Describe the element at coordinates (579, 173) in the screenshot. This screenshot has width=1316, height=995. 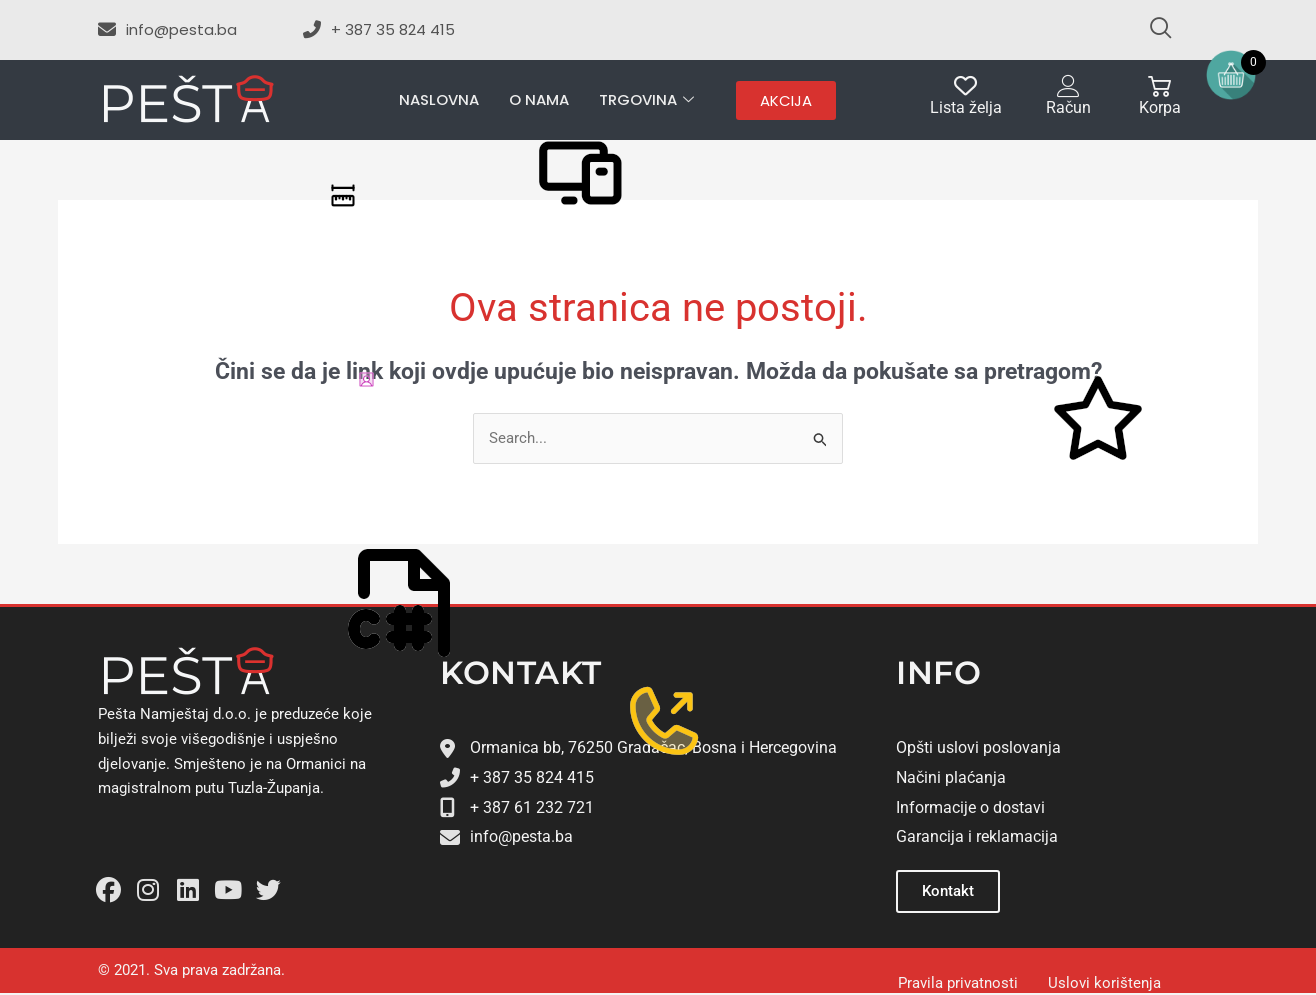
I see `manage connected devices` at that location.